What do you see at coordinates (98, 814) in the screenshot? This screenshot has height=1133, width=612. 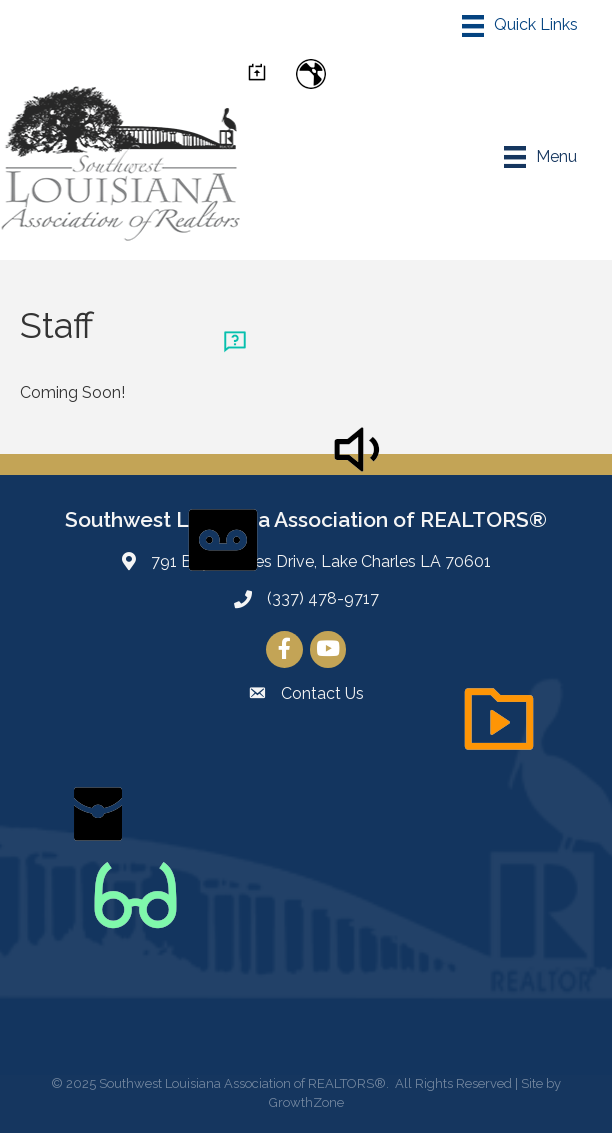 I see `send a red packet or digital gift money` at bounding box center [98, 814].